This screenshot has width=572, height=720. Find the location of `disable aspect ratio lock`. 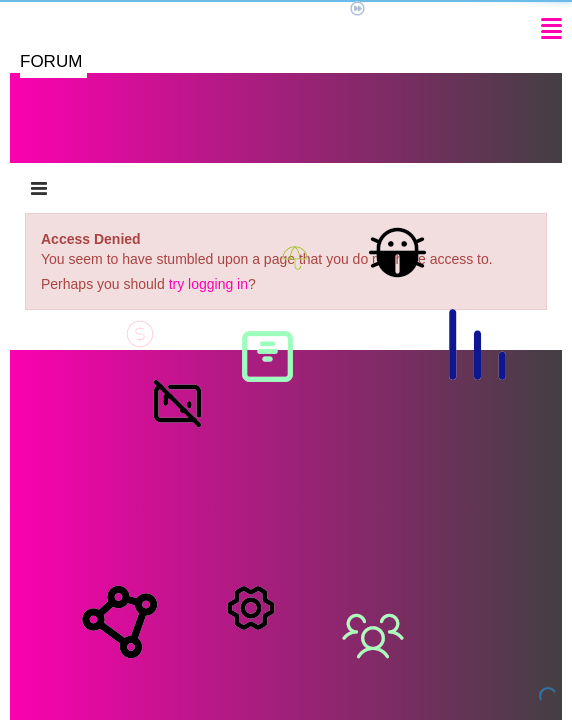

disable aspect ratio lock is located at coordinates (177, 403).